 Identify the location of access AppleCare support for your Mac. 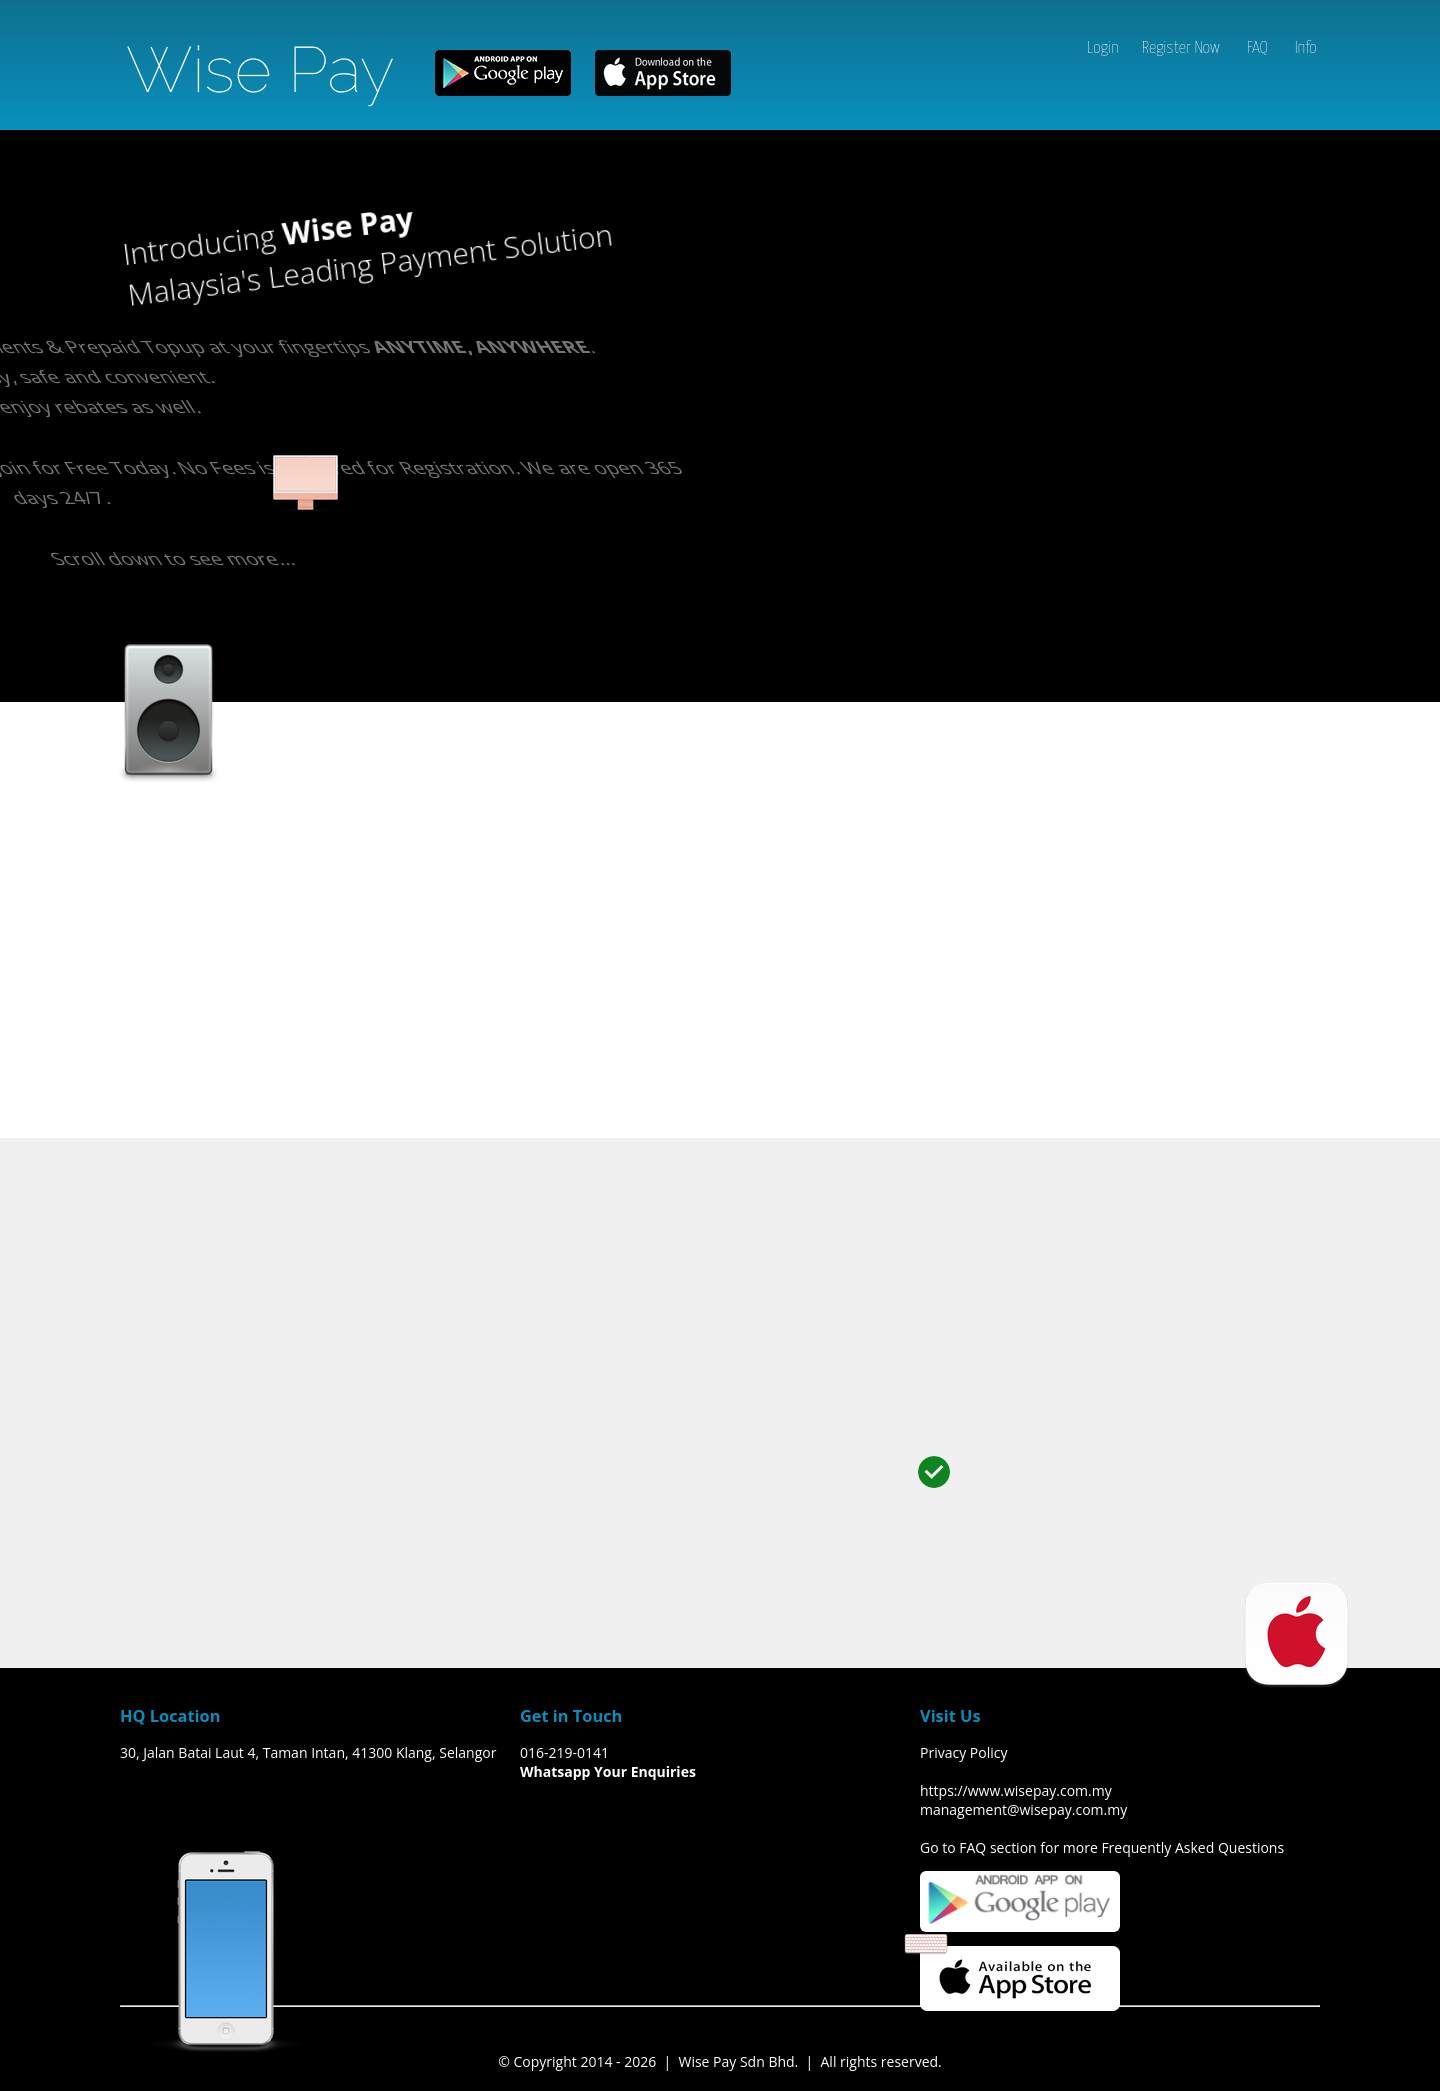
(1296, 1633).